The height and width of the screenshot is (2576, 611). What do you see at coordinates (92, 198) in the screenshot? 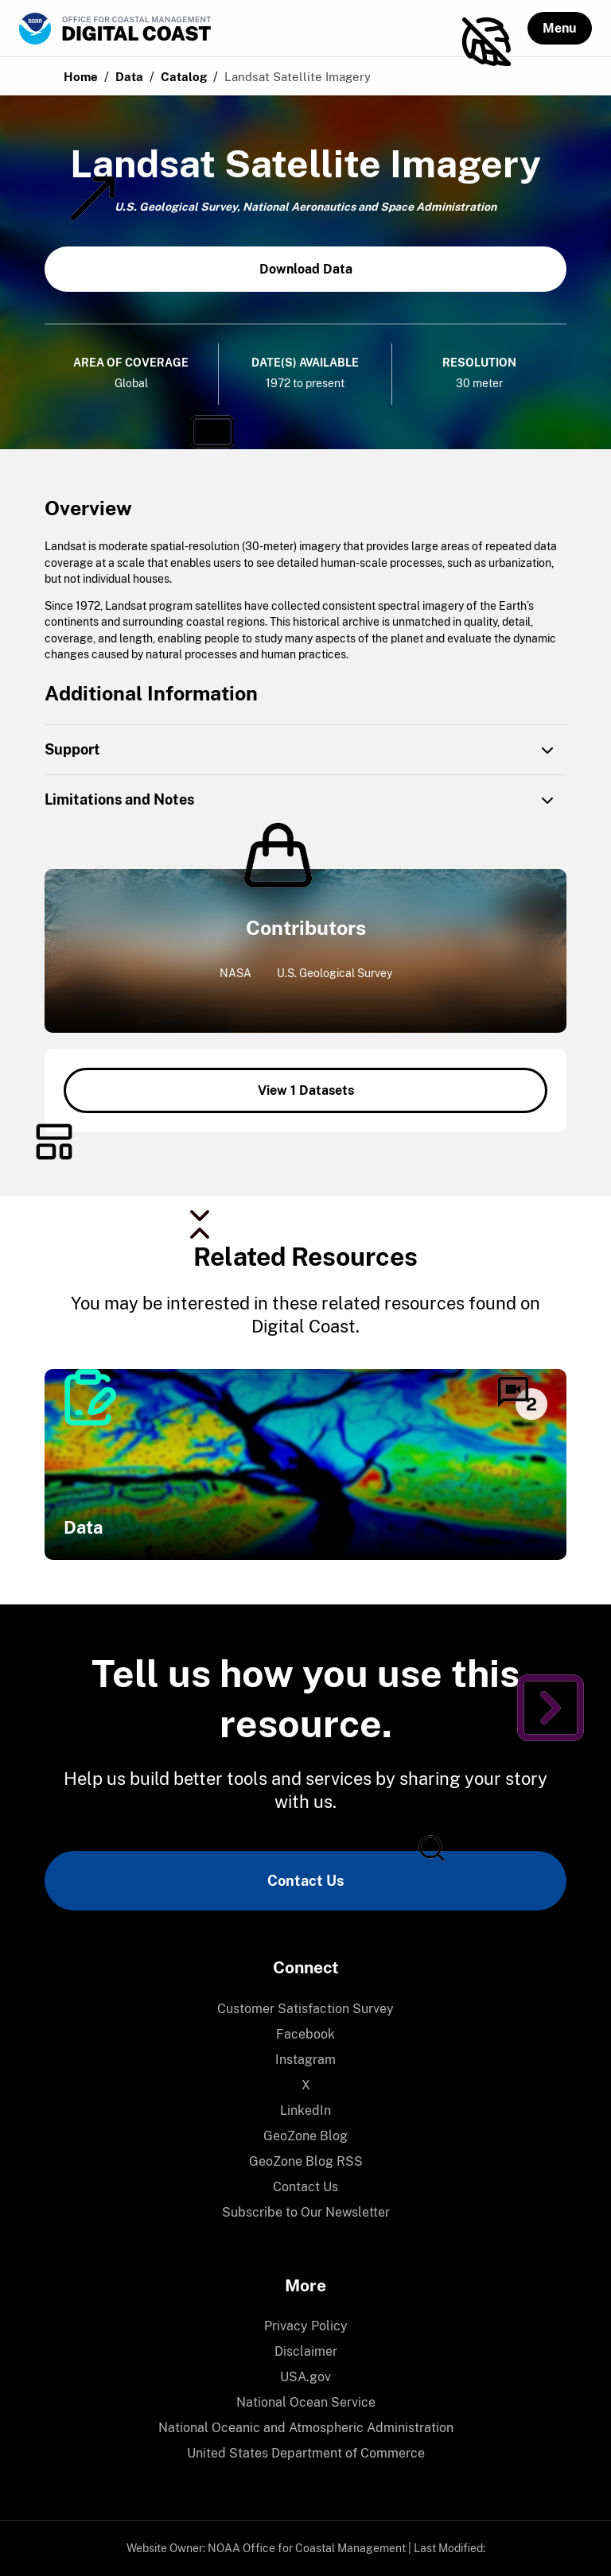
I see `move item to upper right position` at bounding box center [92, 198].